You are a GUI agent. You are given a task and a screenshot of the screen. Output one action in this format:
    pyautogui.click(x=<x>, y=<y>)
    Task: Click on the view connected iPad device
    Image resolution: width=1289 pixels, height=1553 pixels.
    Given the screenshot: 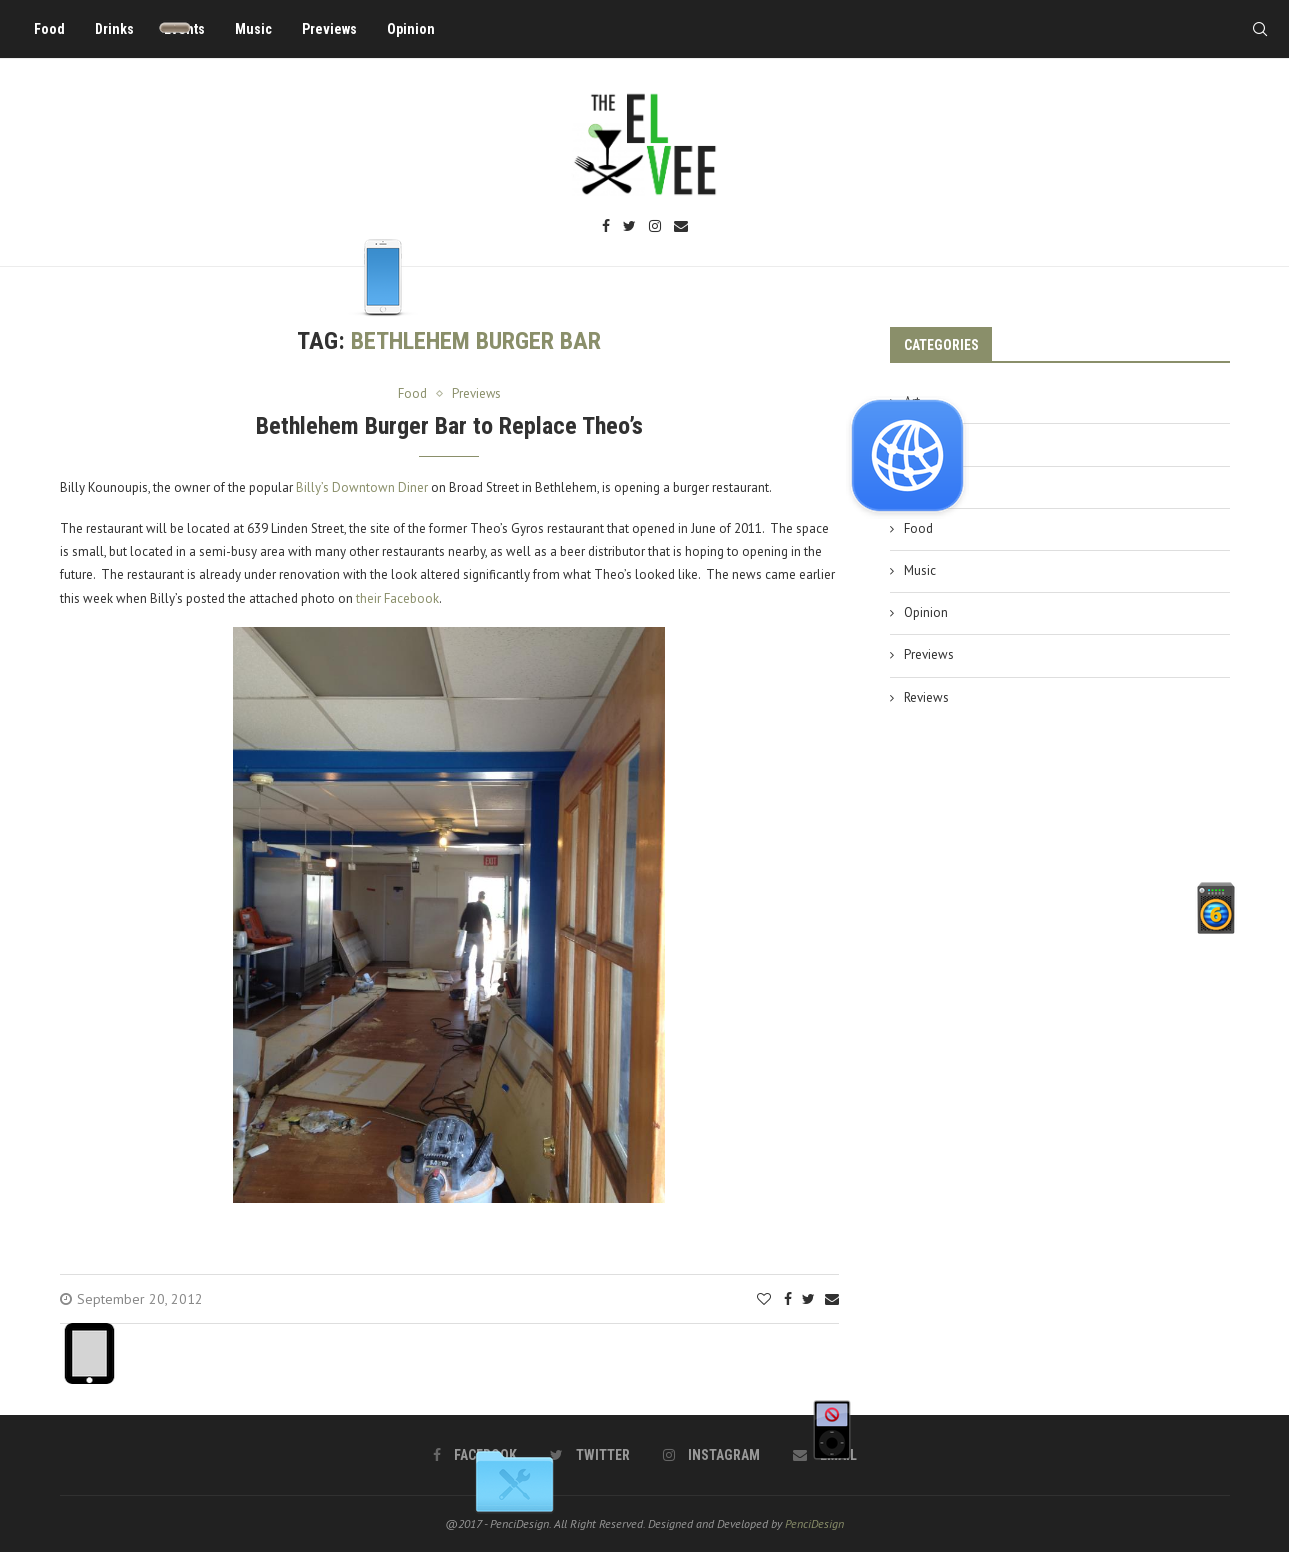 What is the action you would take?
    pyautogui.click(x=89, y=1353)
    